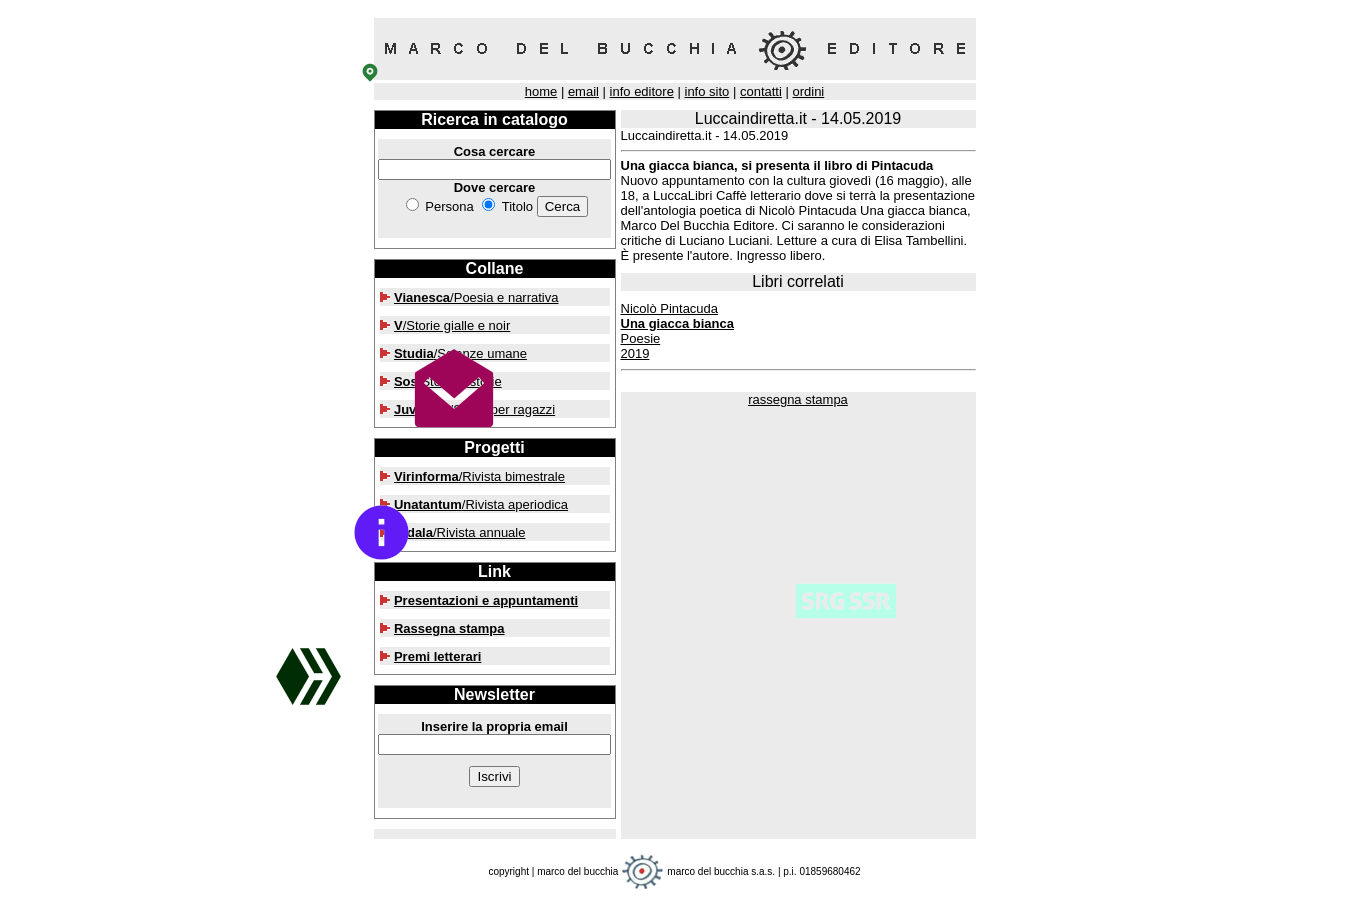  Describe the element at coordinates (381, 532) in the screenshot. I see `view more information or details` at that location.